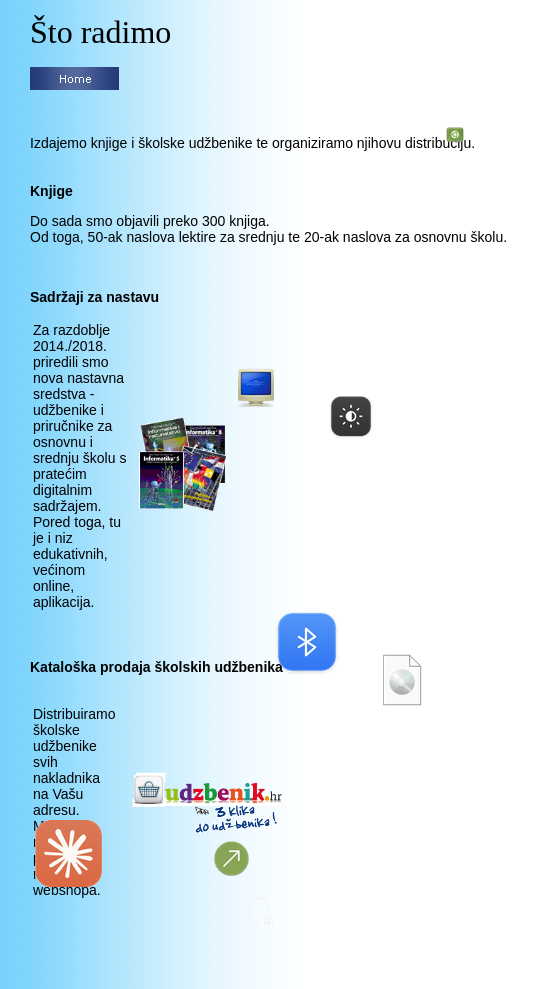 Image resolution: width=546 pixels, height=989 pixels. Describe the element at coordinates (256, 387) in the screenshot. I see `connect to a windows PC or external computer` at that location.